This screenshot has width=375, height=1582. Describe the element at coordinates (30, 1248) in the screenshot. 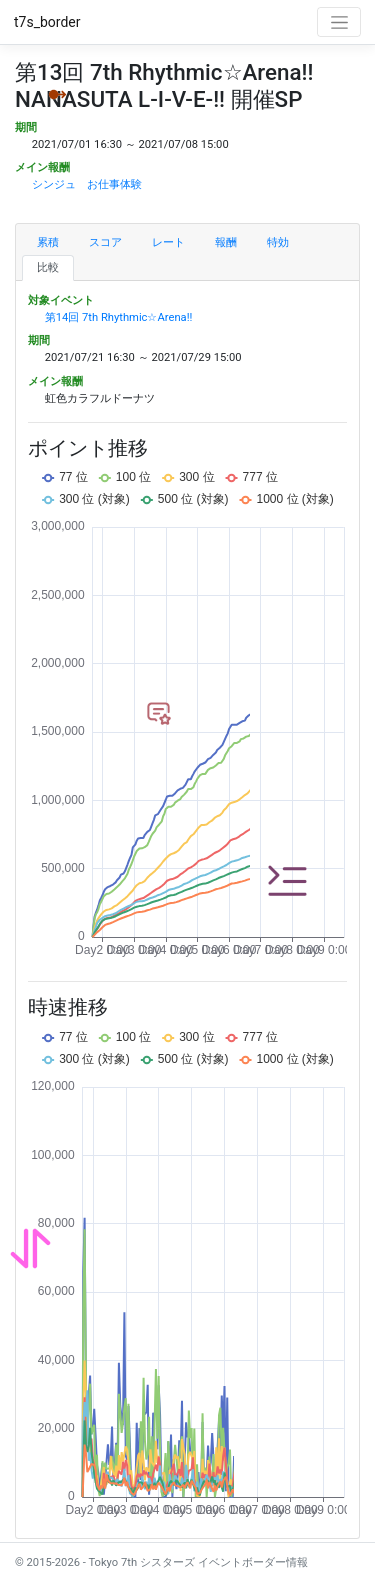

I see `transfer data between devices` at that location.